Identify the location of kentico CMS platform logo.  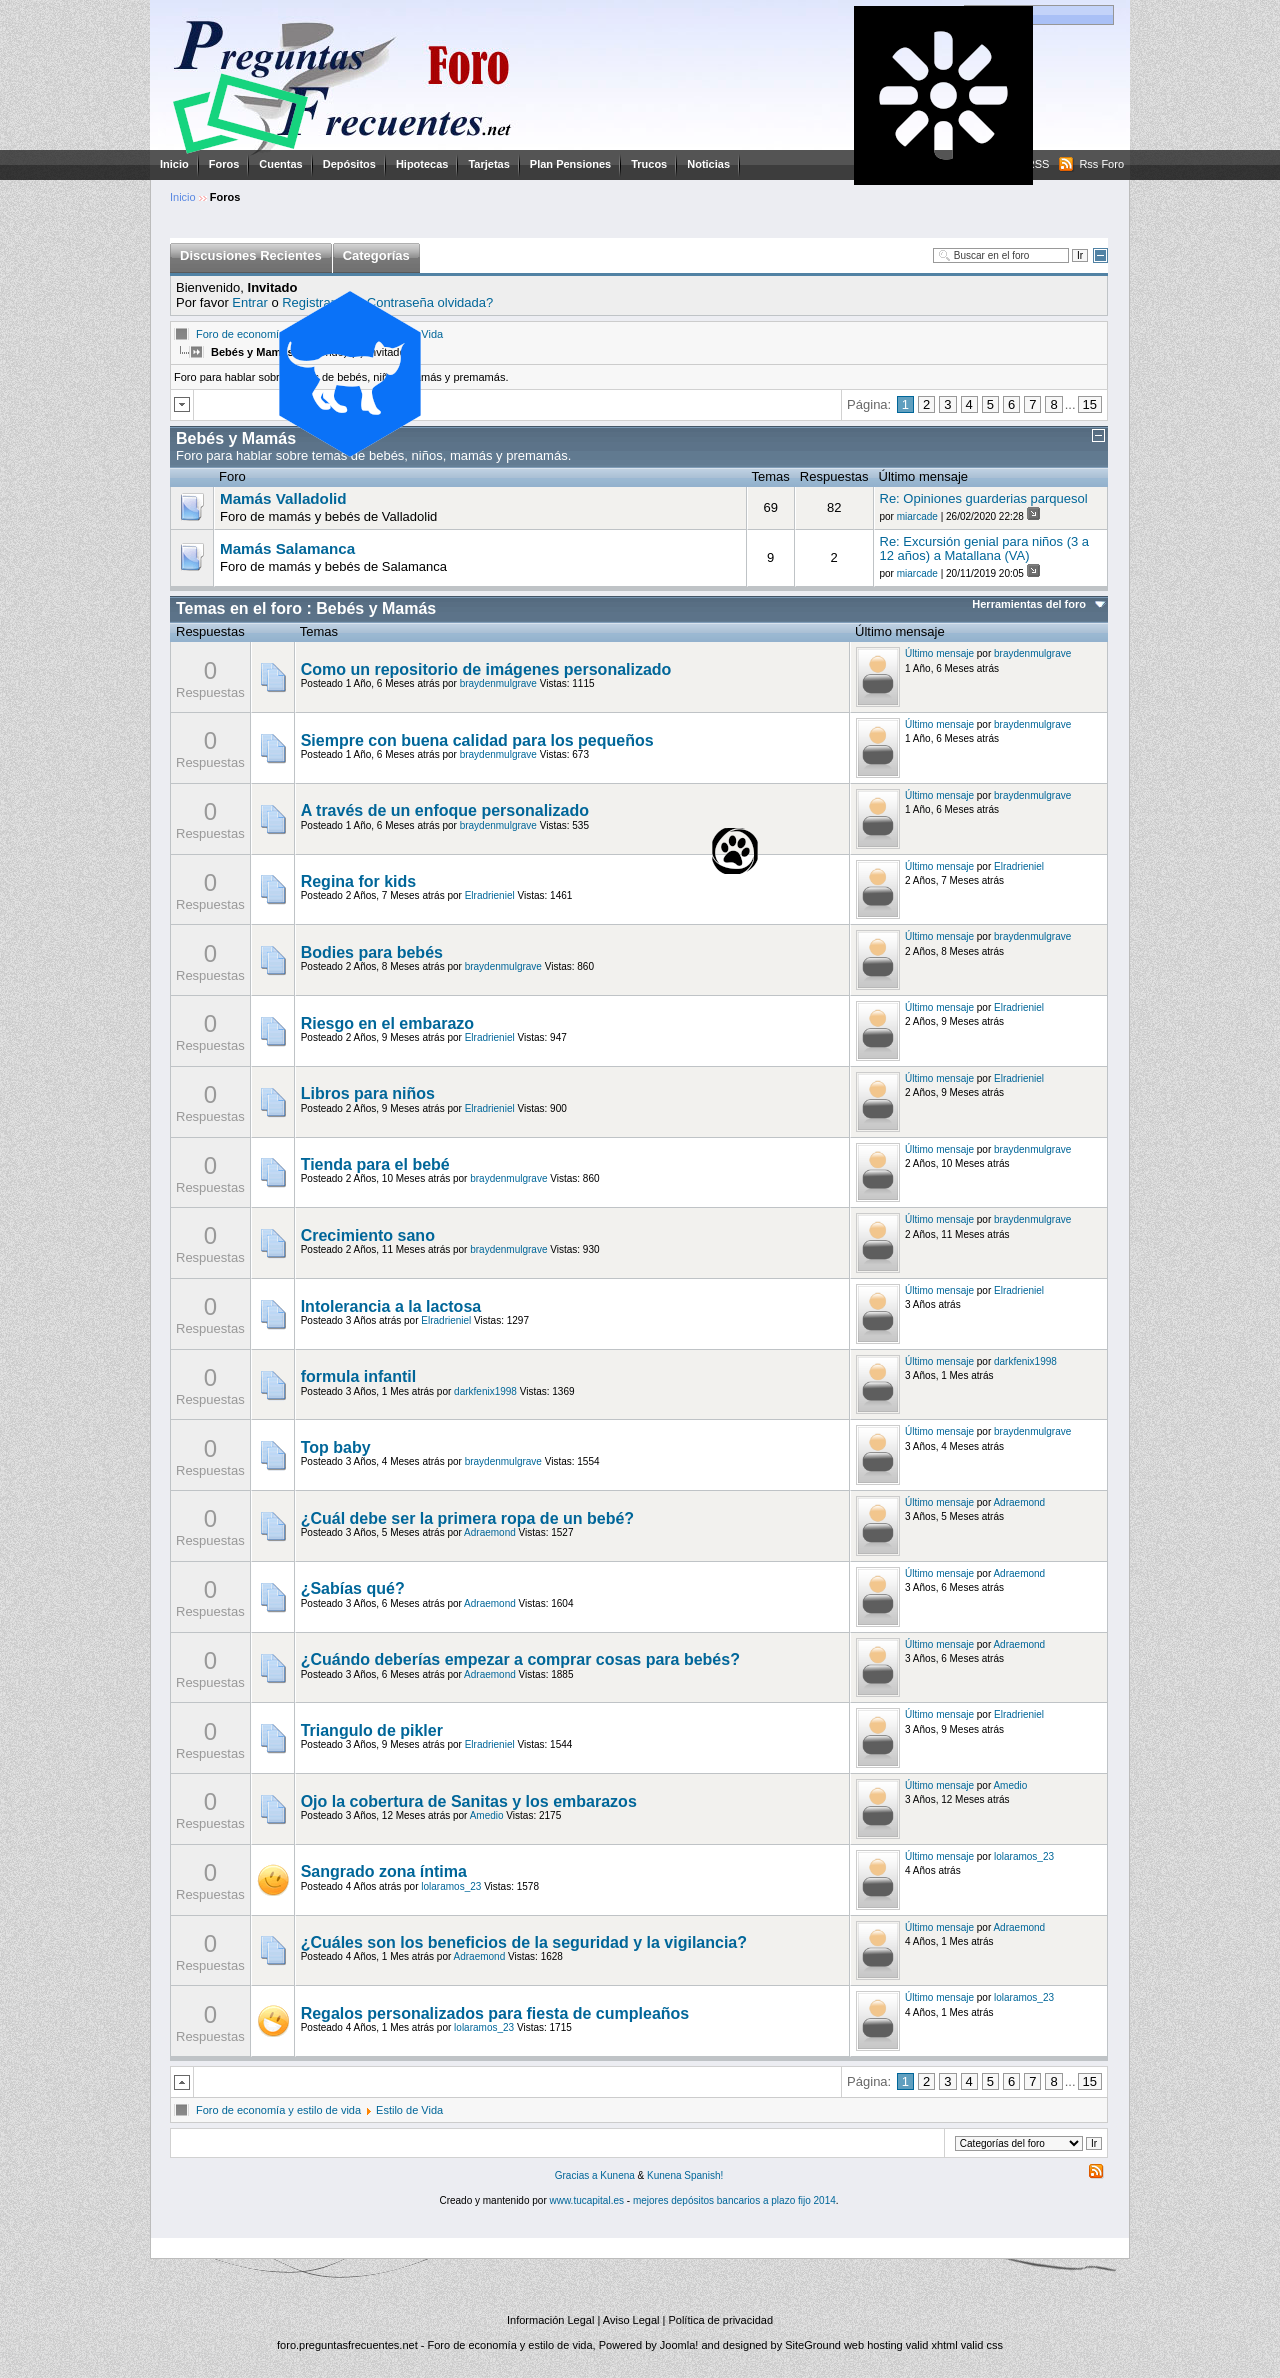
(943, 95).